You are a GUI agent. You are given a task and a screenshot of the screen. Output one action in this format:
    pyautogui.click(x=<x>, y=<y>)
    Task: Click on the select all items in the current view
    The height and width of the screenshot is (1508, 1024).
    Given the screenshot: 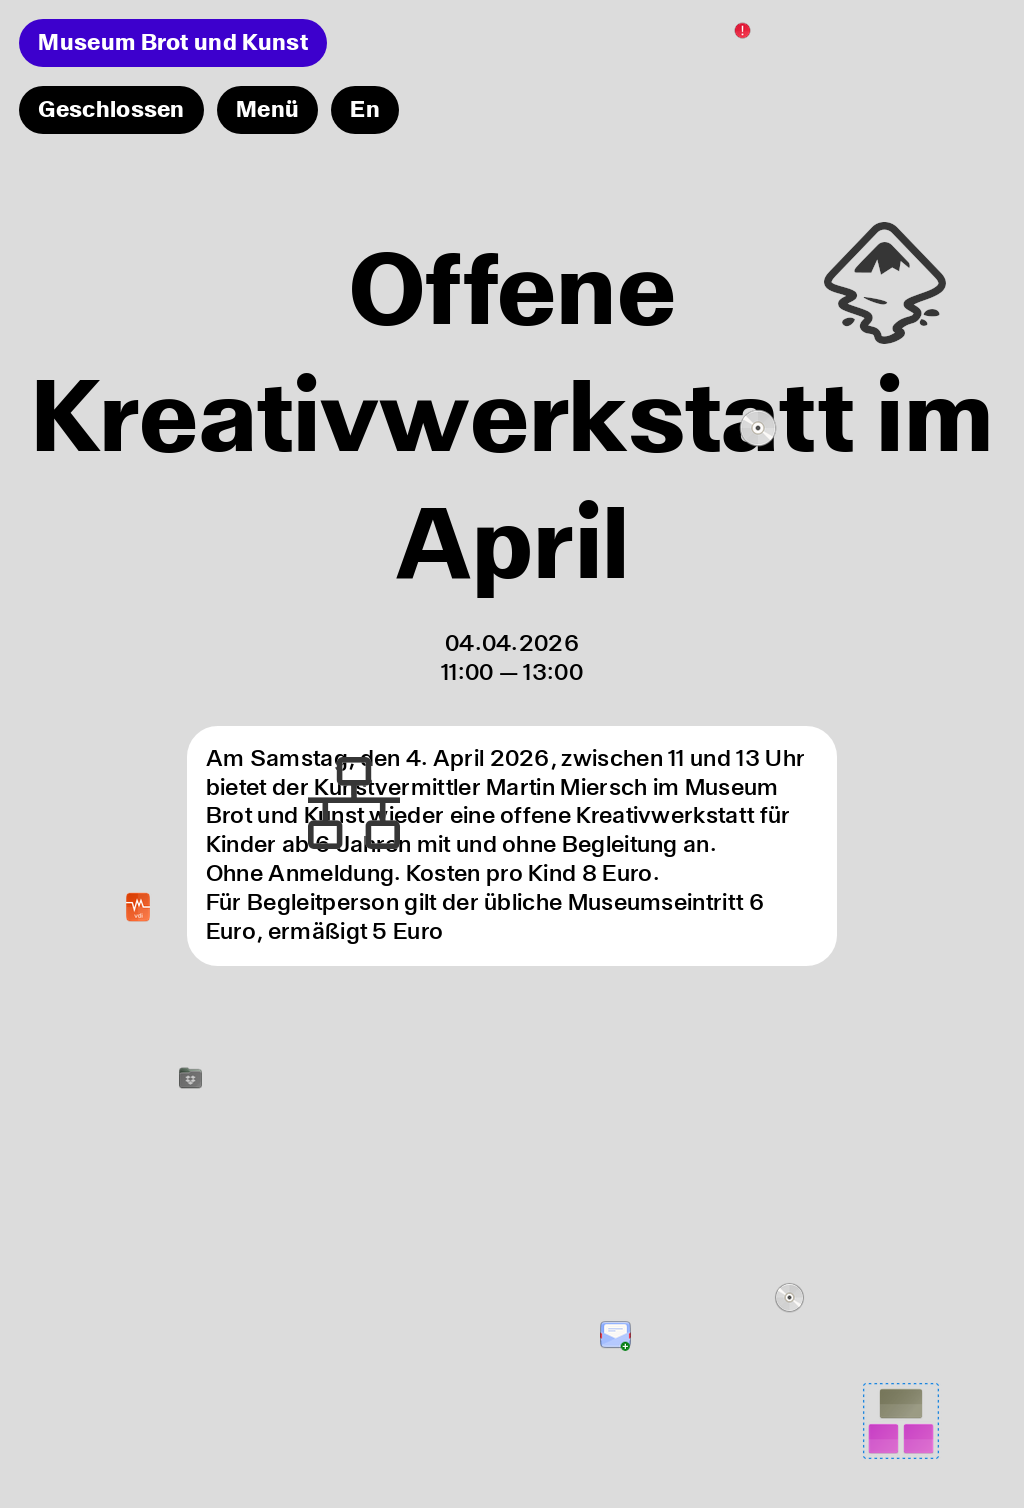 What is the action you would take?
    pyautogui.click(x=901, y=1421)
    